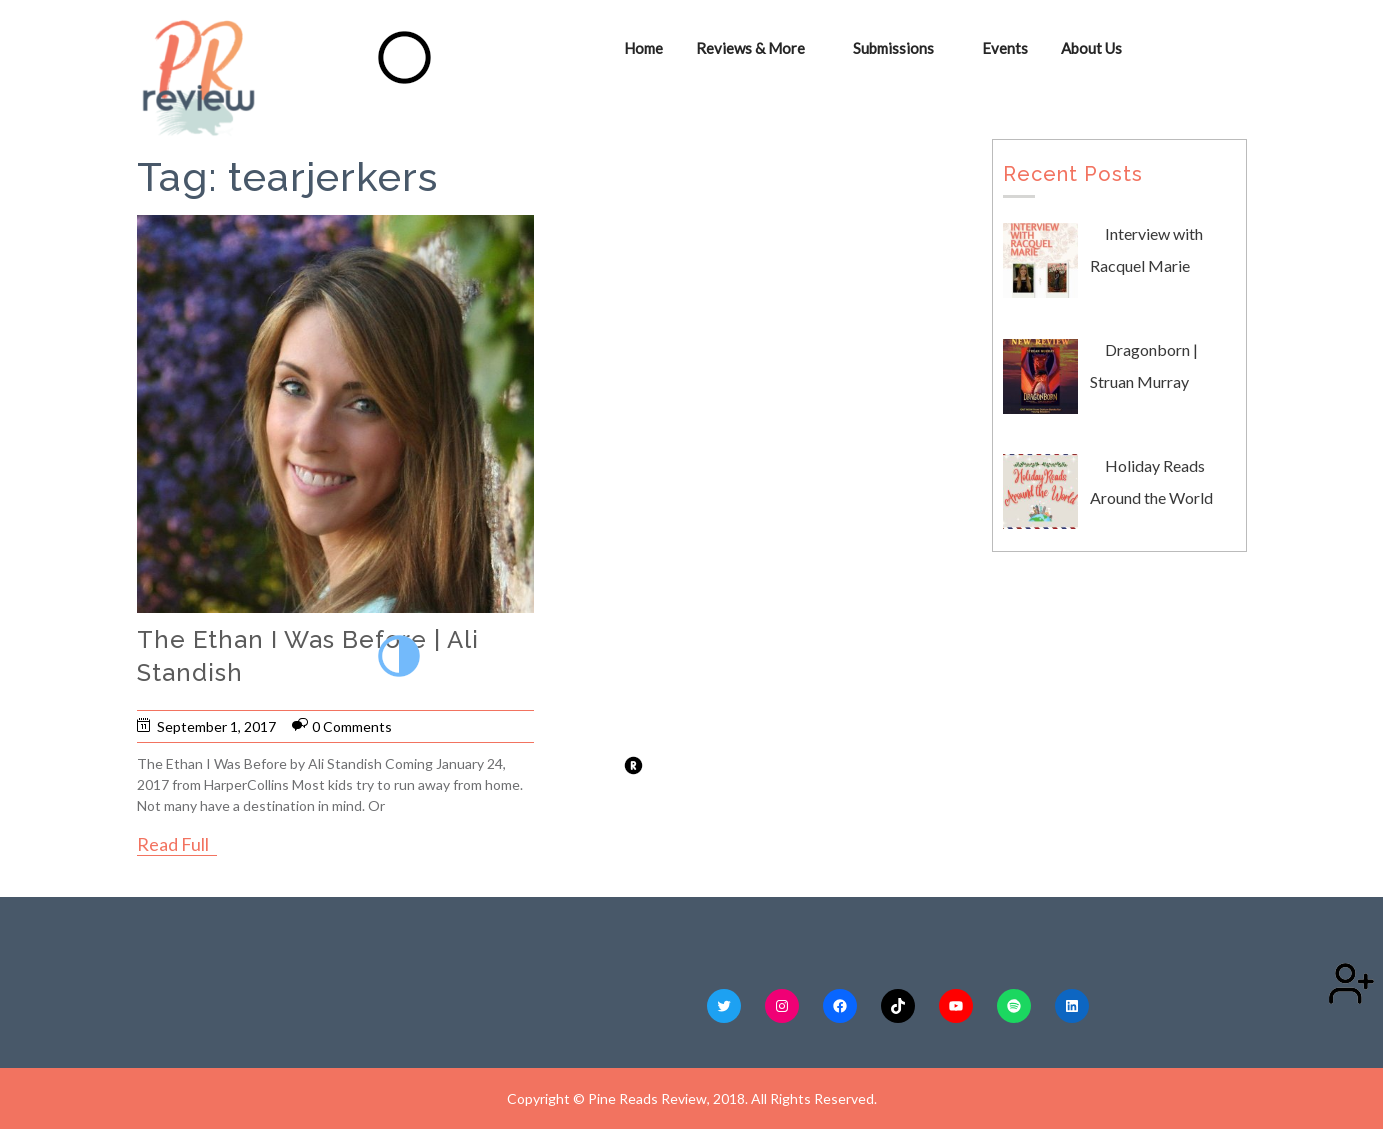 The image size is (1383, 1129). What do you see at coordinates (404, 57) in the screenshot?
I see `indicates 0% progress or empty state` at bounding box center [404, 57].